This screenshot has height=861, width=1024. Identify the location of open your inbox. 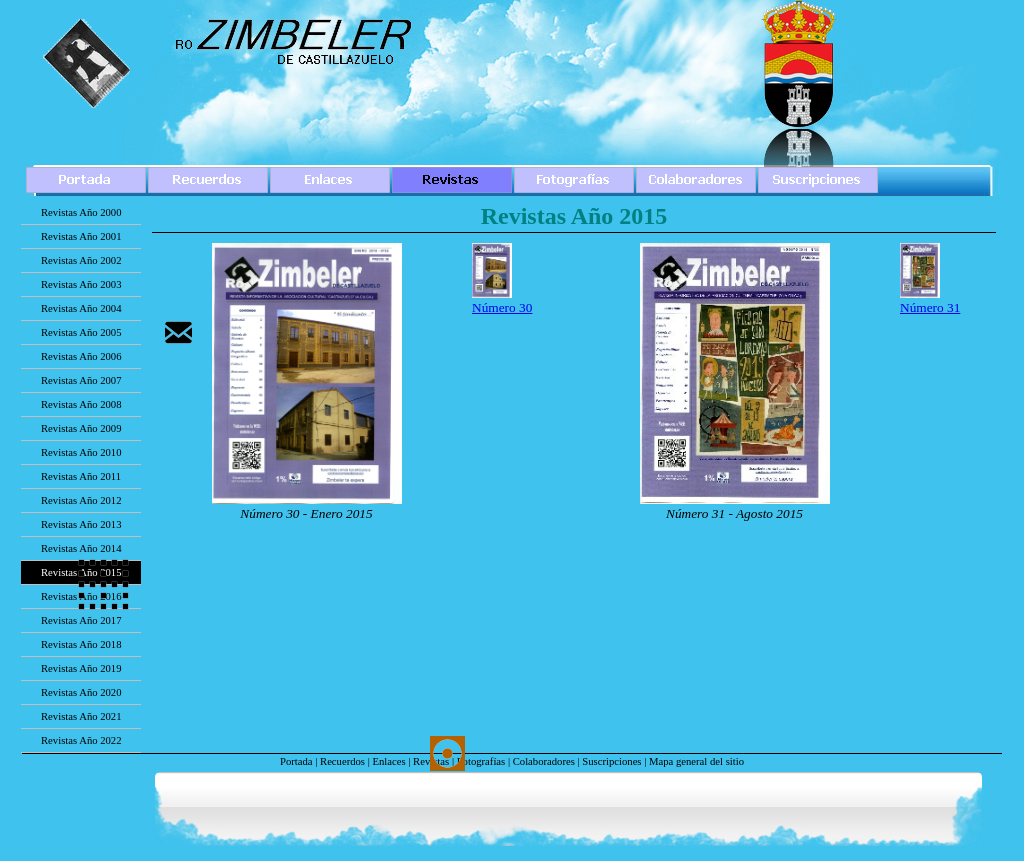
(178, 332).